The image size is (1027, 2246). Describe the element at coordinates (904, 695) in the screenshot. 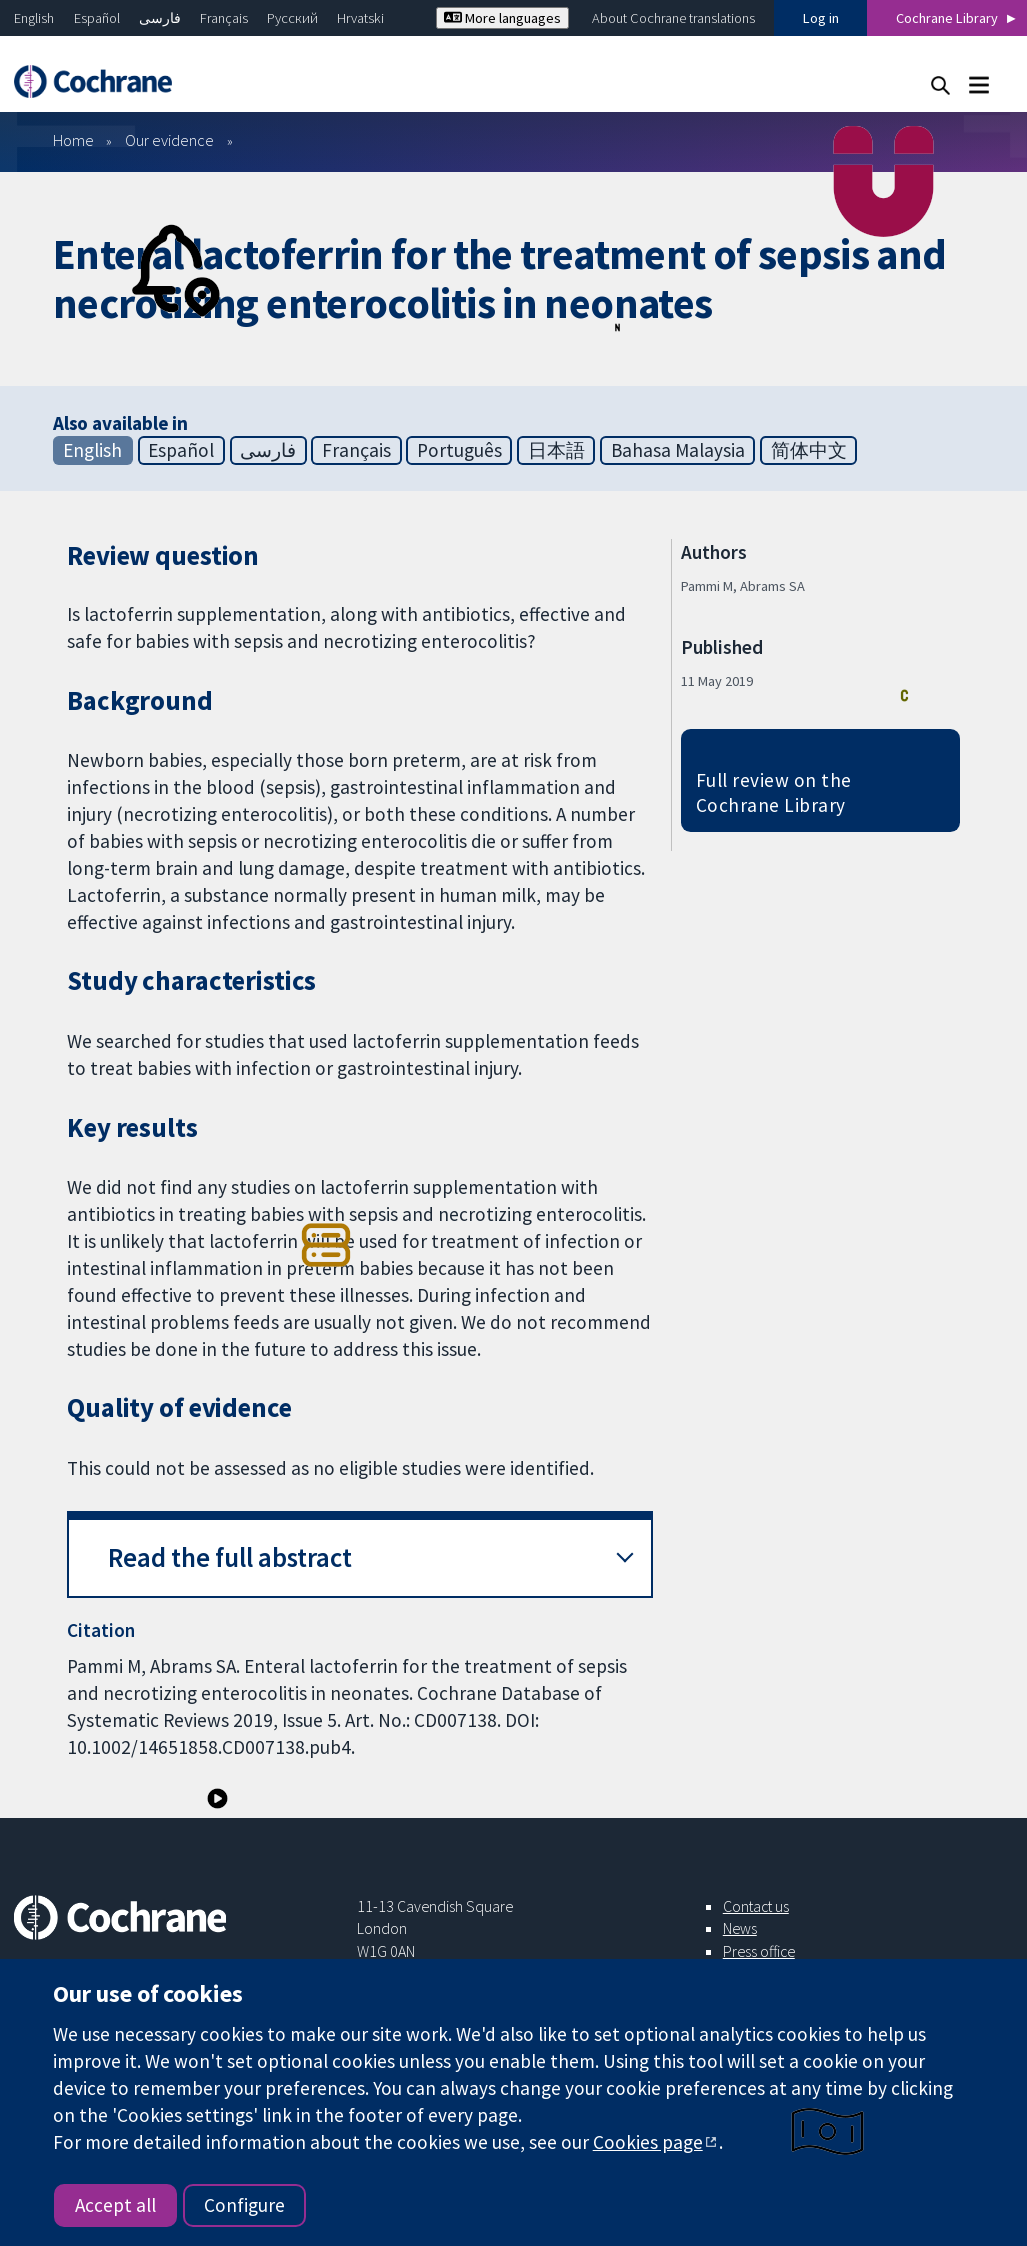

I see `indicates a "C" grade or rating` at that location.